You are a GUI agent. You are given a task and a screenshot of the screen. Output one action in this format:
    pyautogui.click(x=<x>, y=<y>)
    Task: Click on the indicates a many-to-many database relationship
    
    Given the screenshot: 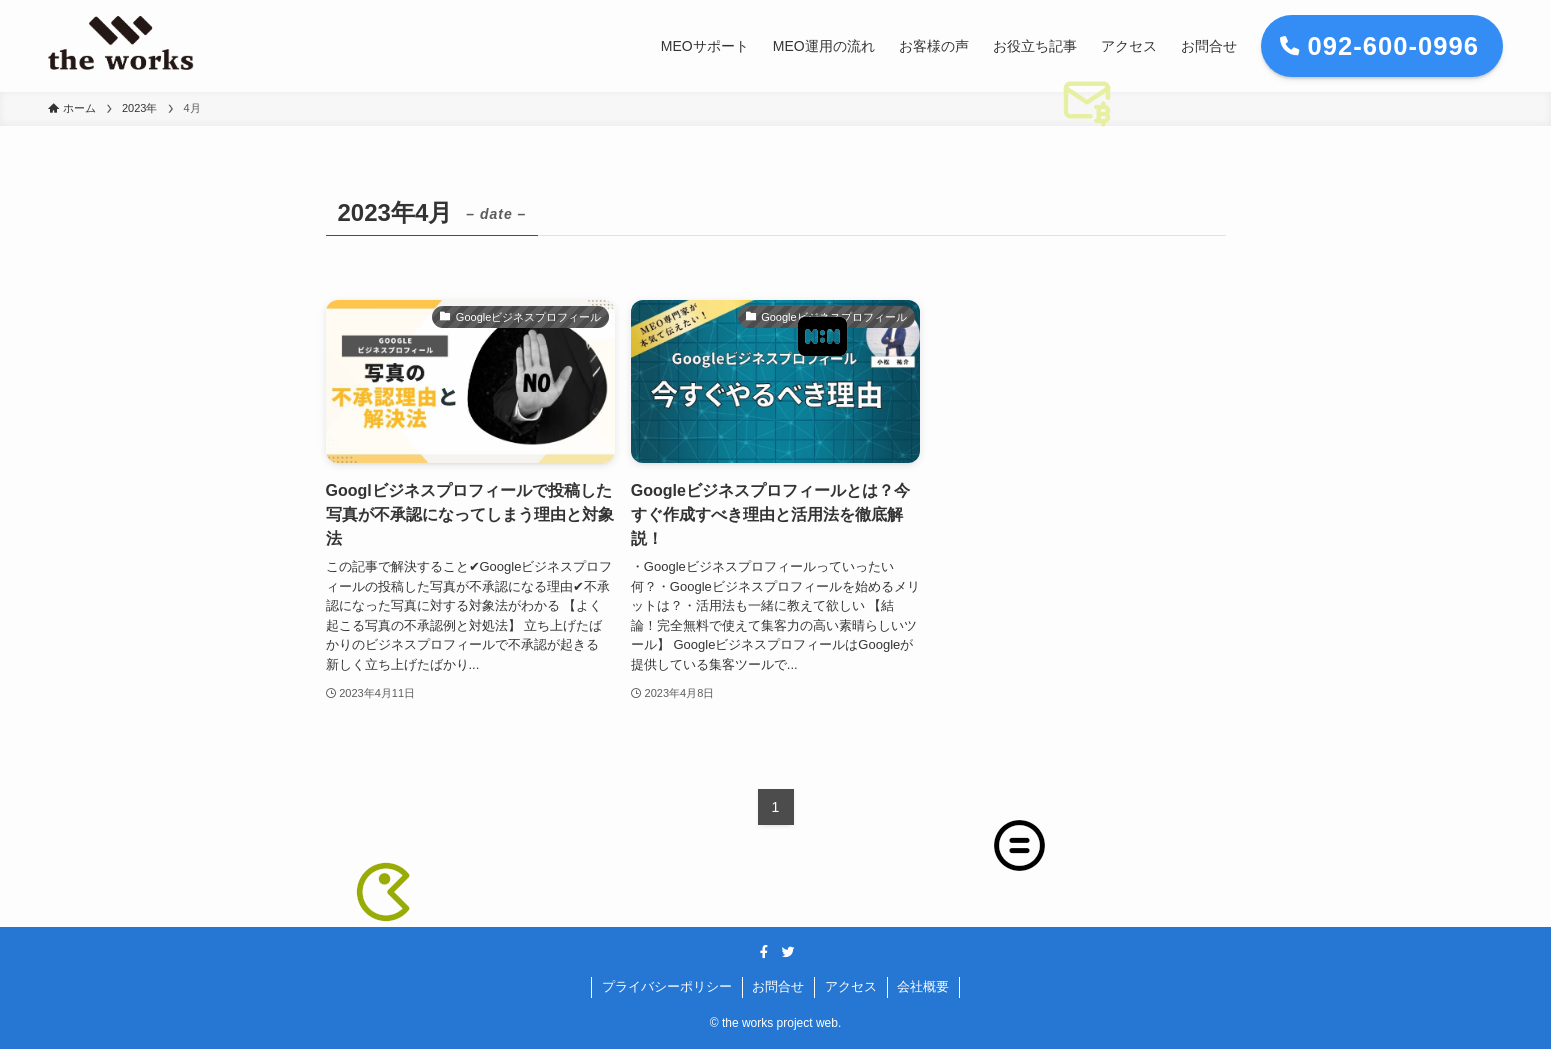 What is the action you would take?
    pyautogui.click(x=822, y=336)
    